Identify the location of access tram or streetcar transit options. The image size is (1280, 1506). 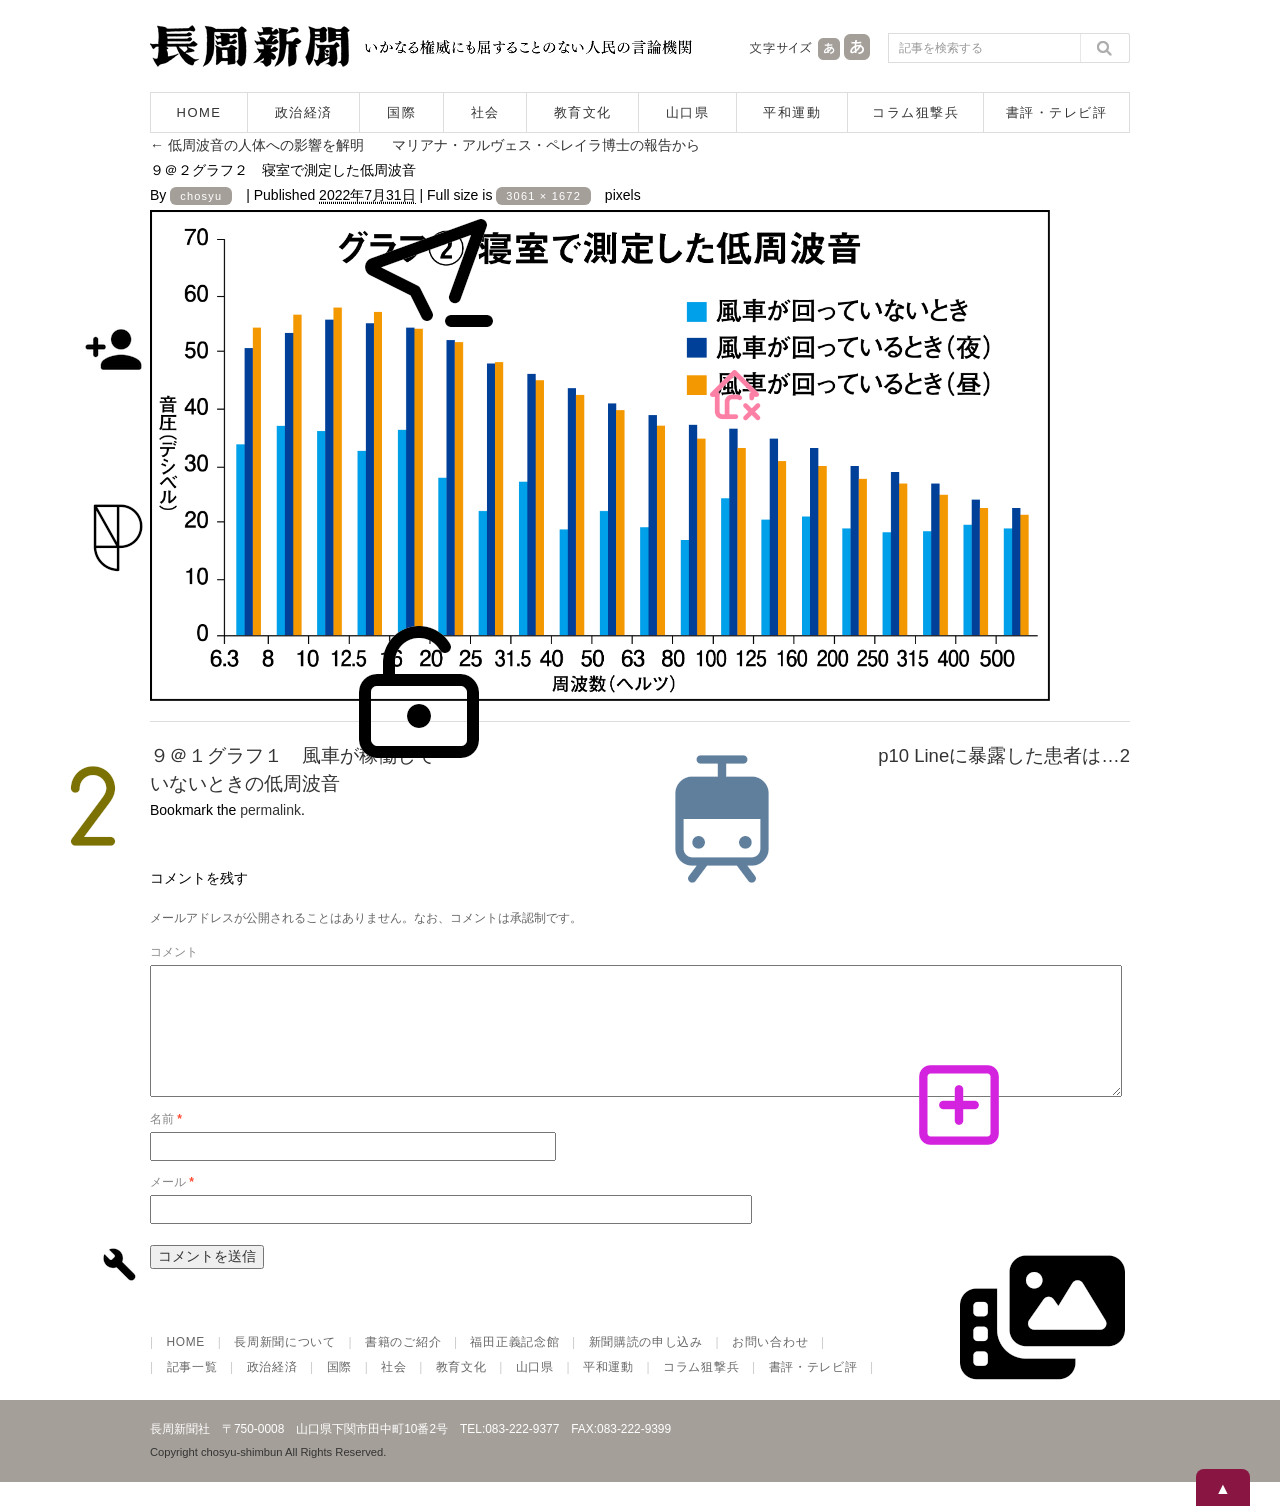
(722, 819).